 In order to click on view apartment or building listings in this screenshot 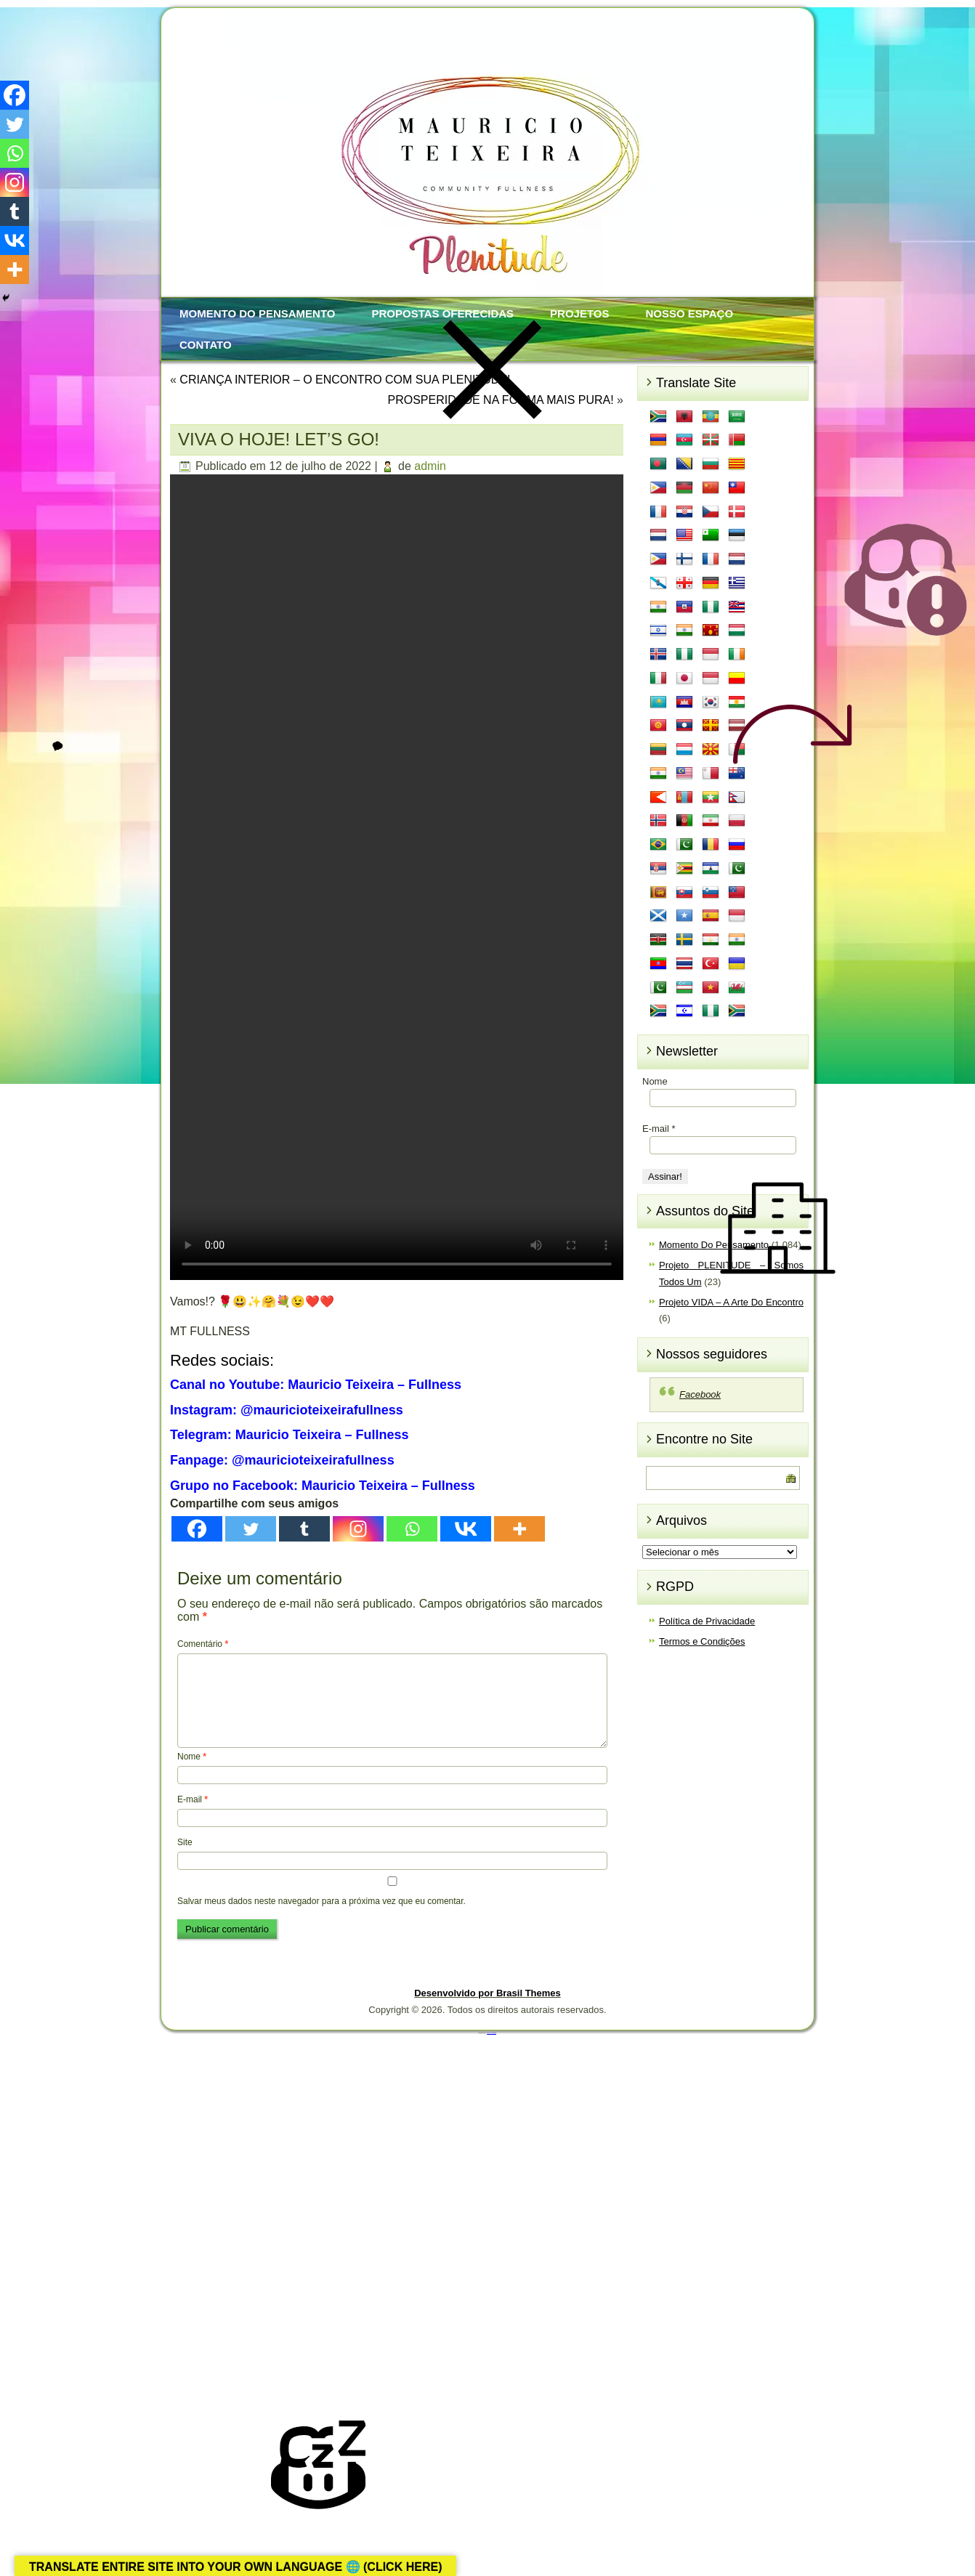, I will do `click(777, 1228)`.